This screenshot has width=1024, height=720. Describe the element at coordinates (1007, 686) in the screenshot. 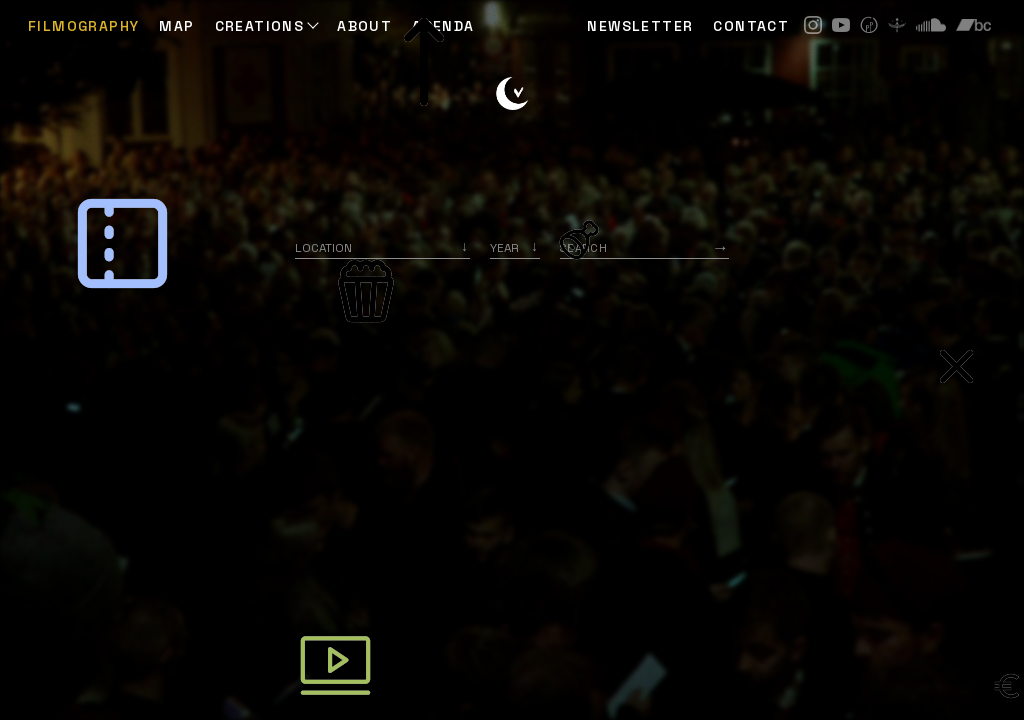

I see `view prices in euros` at that location.